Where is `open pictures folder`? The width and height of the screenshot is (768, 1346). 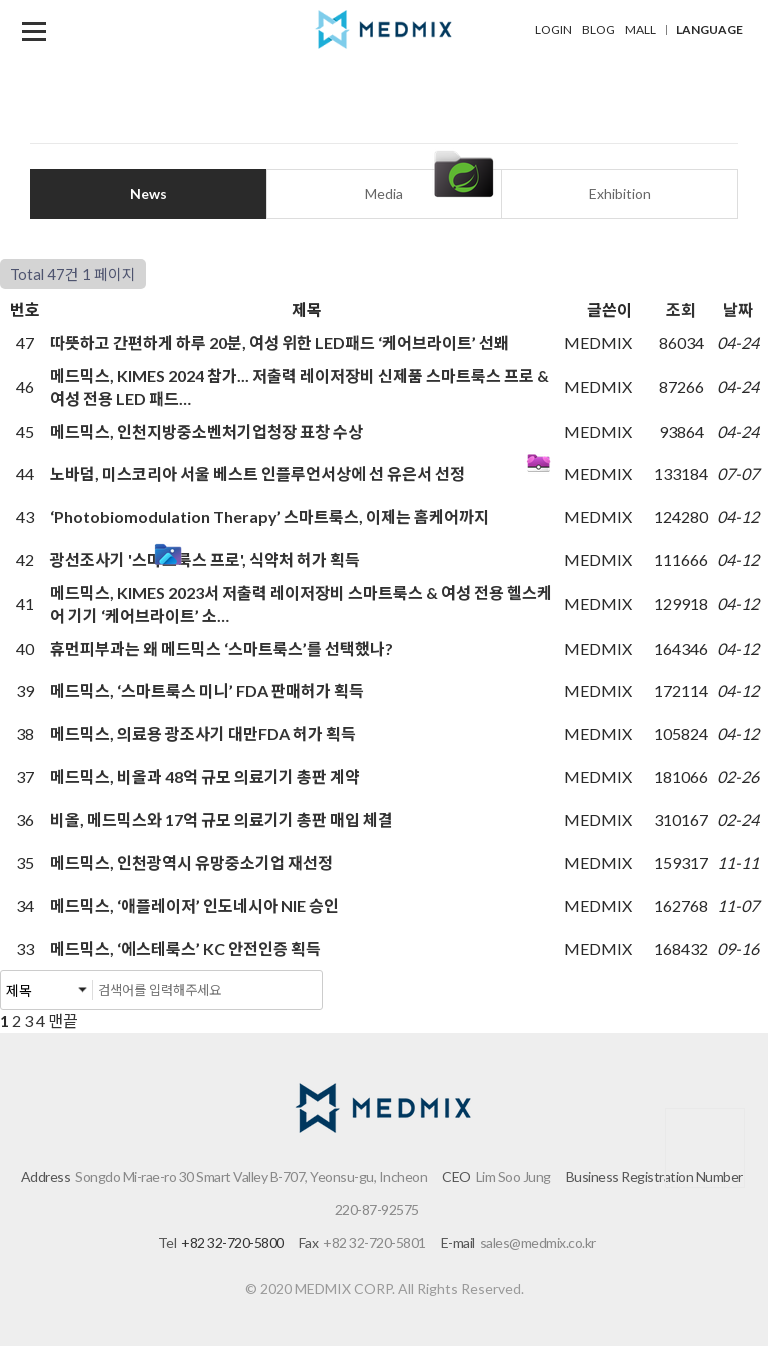
open pictures folder is located at coordinates (168, 555).